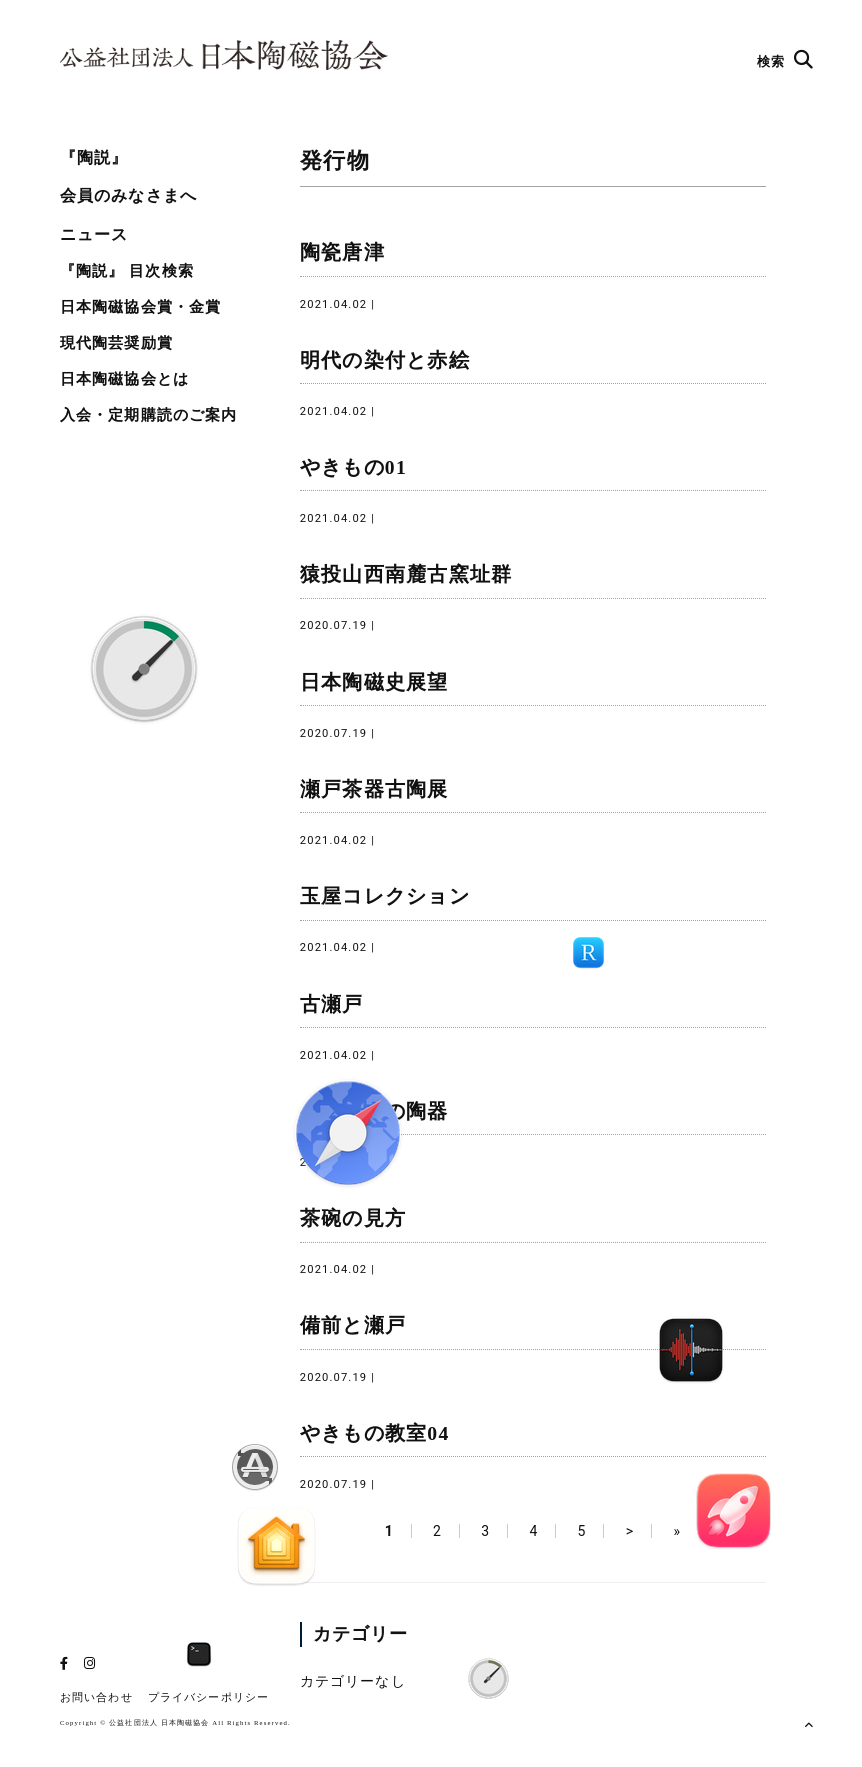 Image resolution: width=862 pixels, height=1767 pixels. What do you see at coordinates (691, 1350) in the screenshot?
I see `open the voice memos app` at bounding box center [691, 1350].